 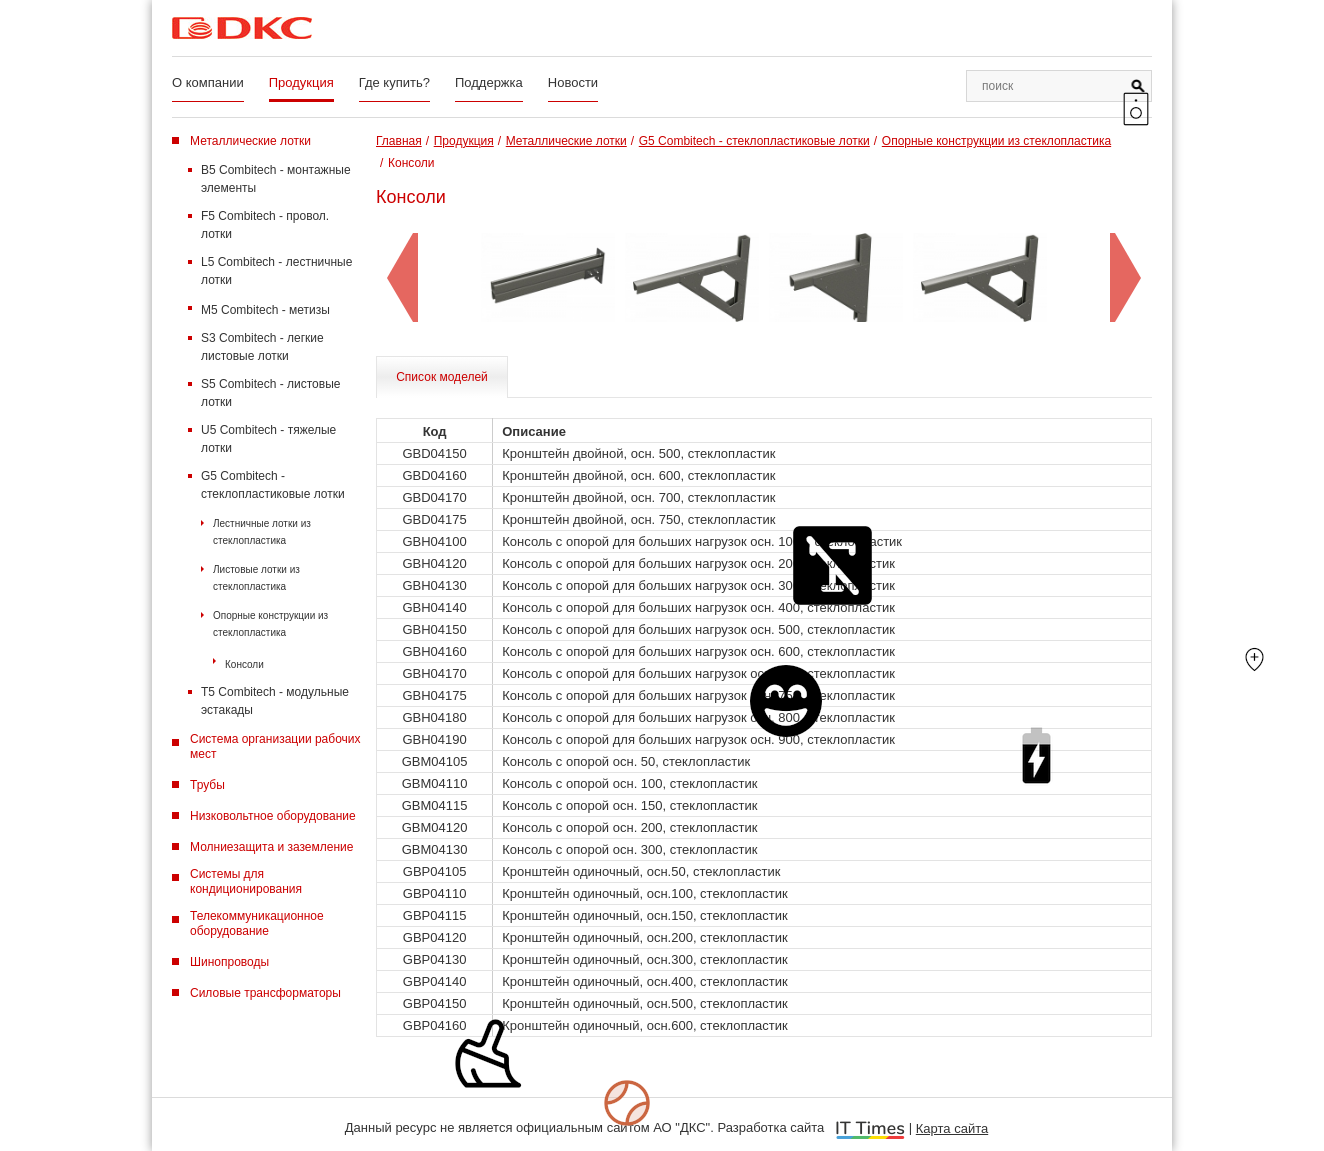 What do you see at coordinates (627, 1103) in the screenshot?
I see `access tennis or sports-related content` at bounding box center [627, 1103].